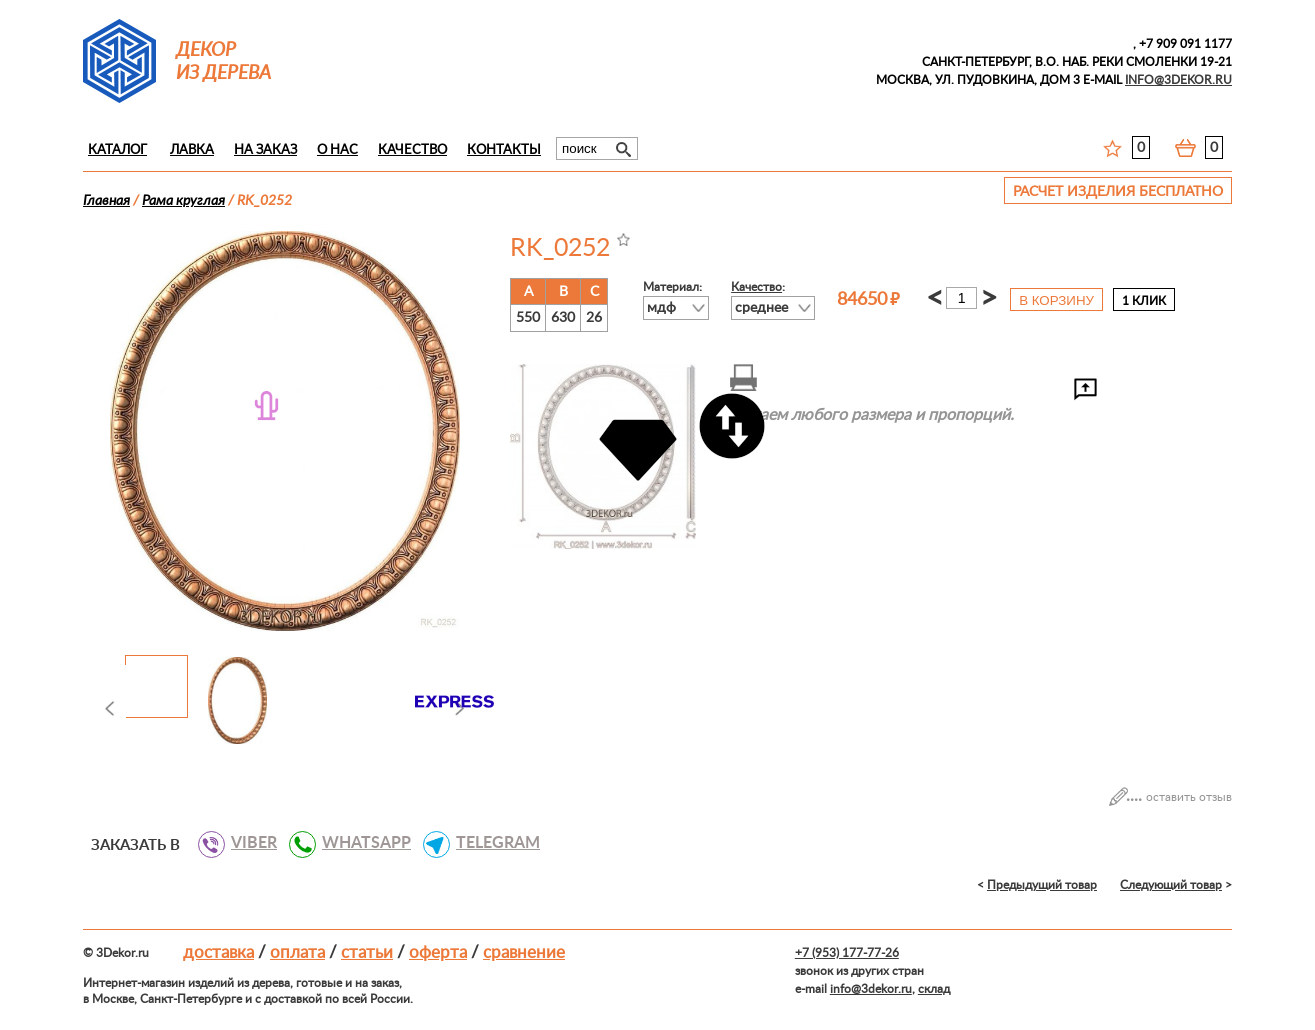 This screenshot has width=1315, height=1030. Describe the element at coordinates (732, 426) in the screenshot. I see `swap or exchange currencies` at that location.